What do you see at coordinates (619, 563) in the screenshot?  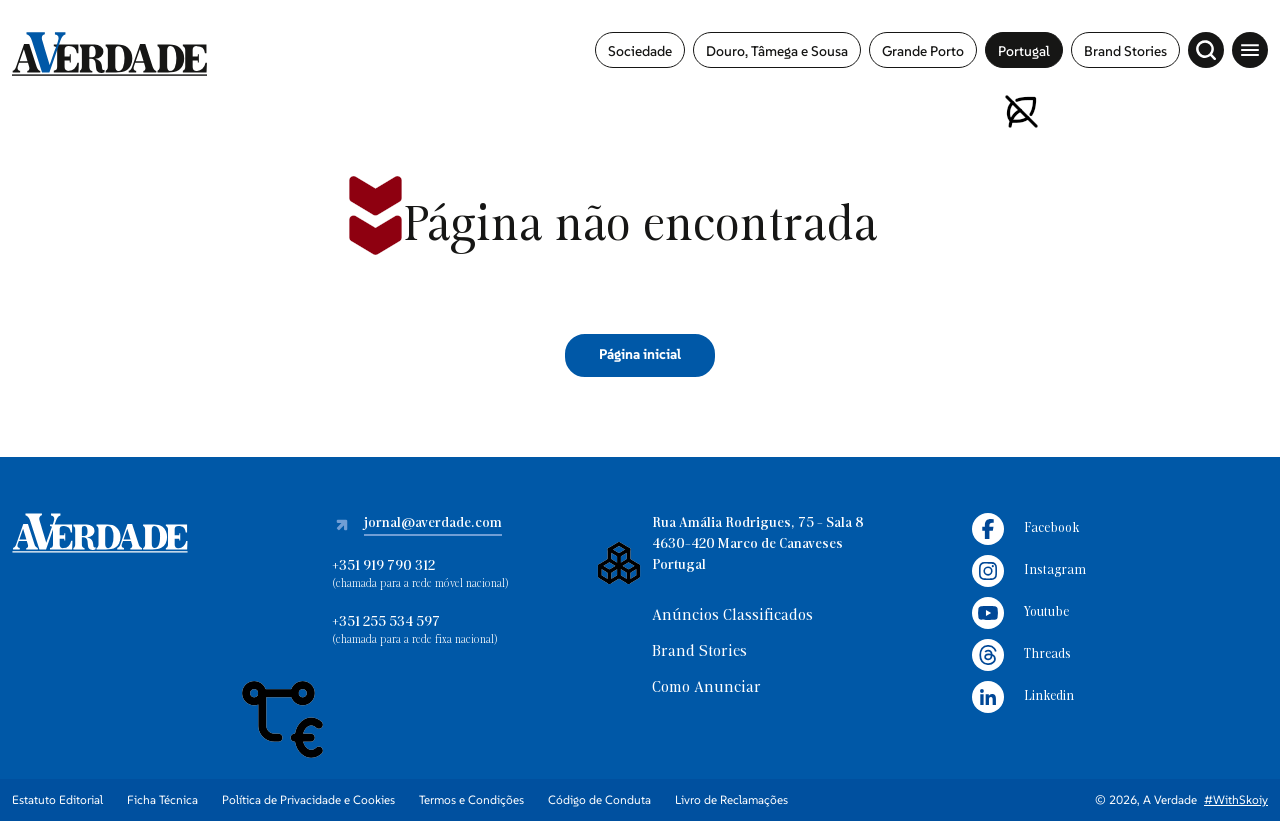 I see `view all packages or deliveries` at bounding box center [619, 563].